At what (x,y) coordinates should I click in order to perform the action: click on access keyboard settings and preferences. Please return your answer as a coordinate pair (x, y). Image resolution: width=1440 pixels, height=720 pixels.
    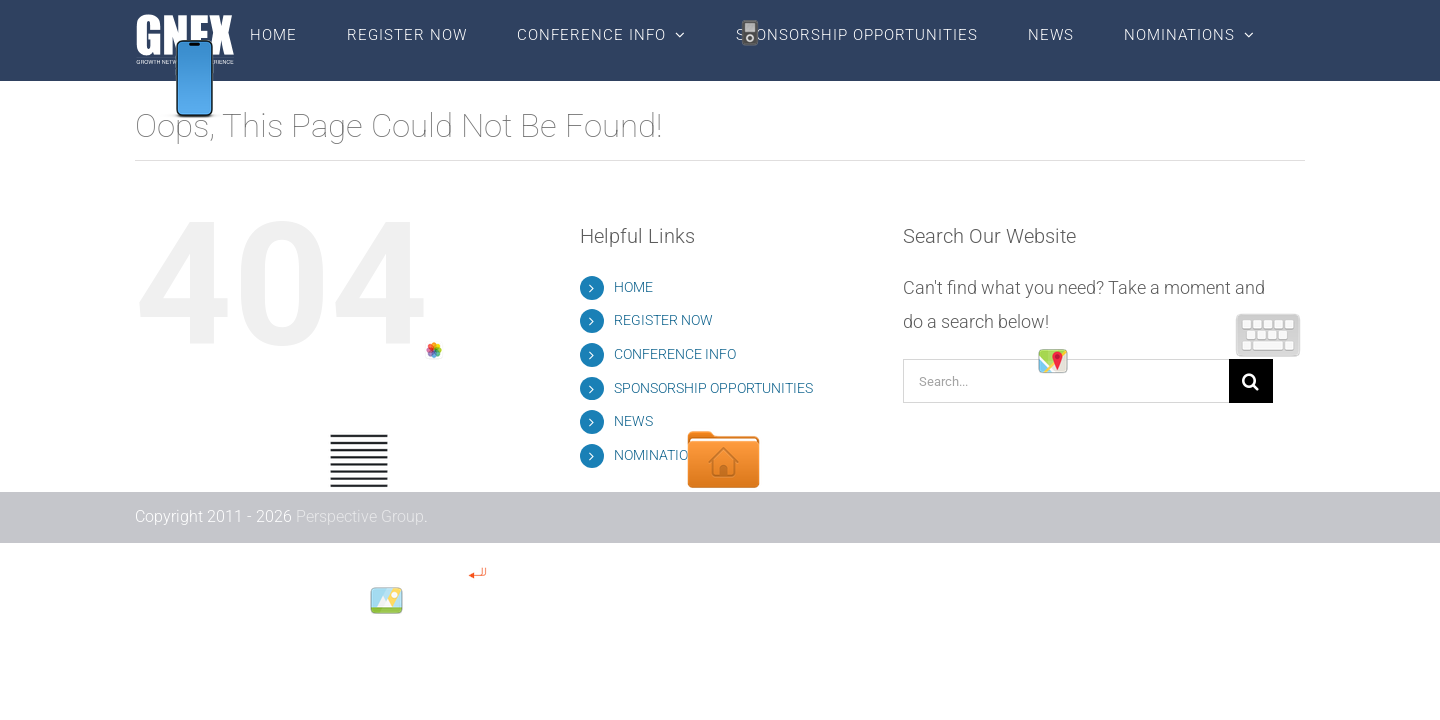
    Looking at the image, I should click on (1268, 335).